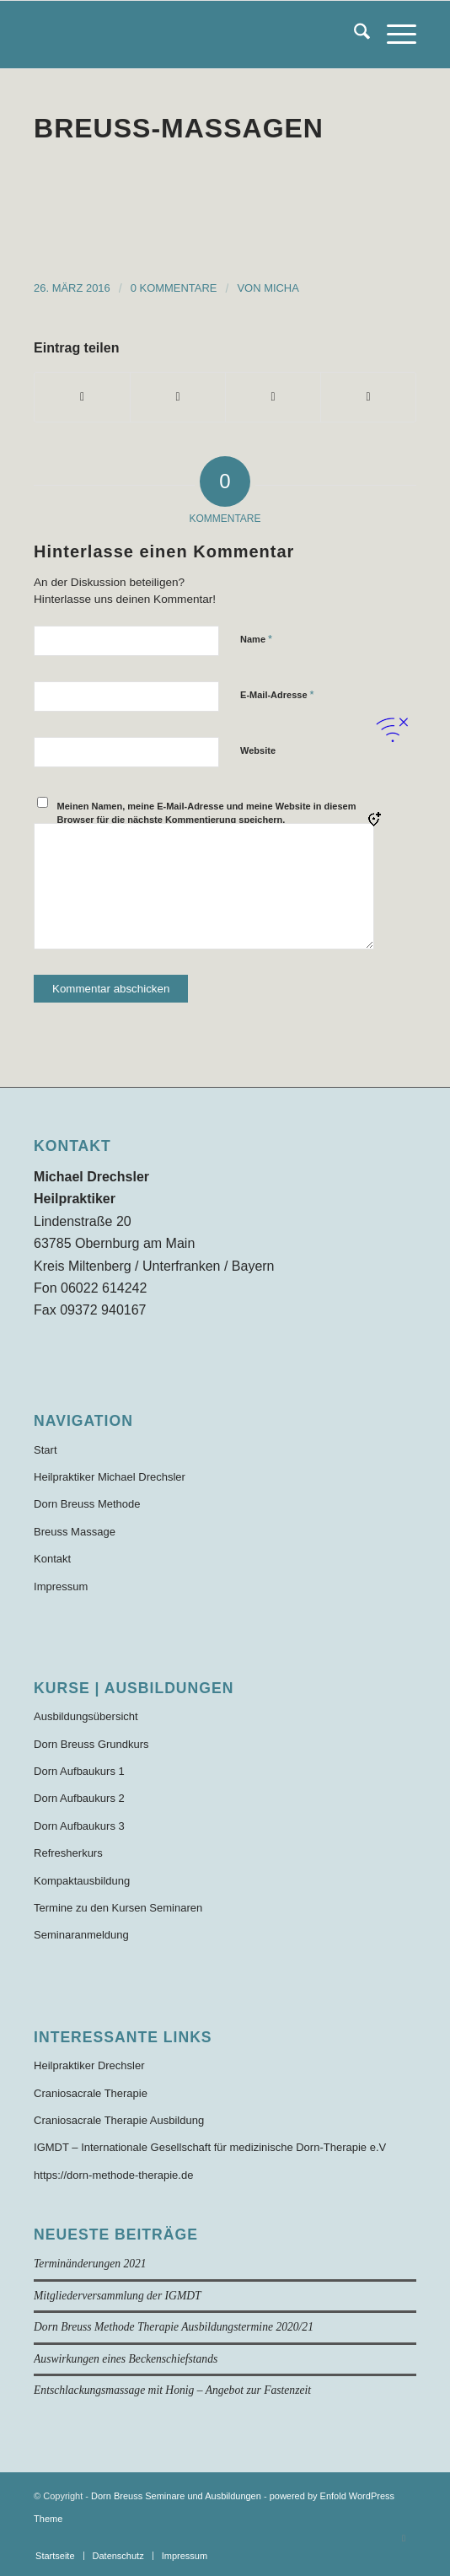 This screenshot has height=2576, width=450. I want to click on indicates no wifi connection available, so click(393, 729).